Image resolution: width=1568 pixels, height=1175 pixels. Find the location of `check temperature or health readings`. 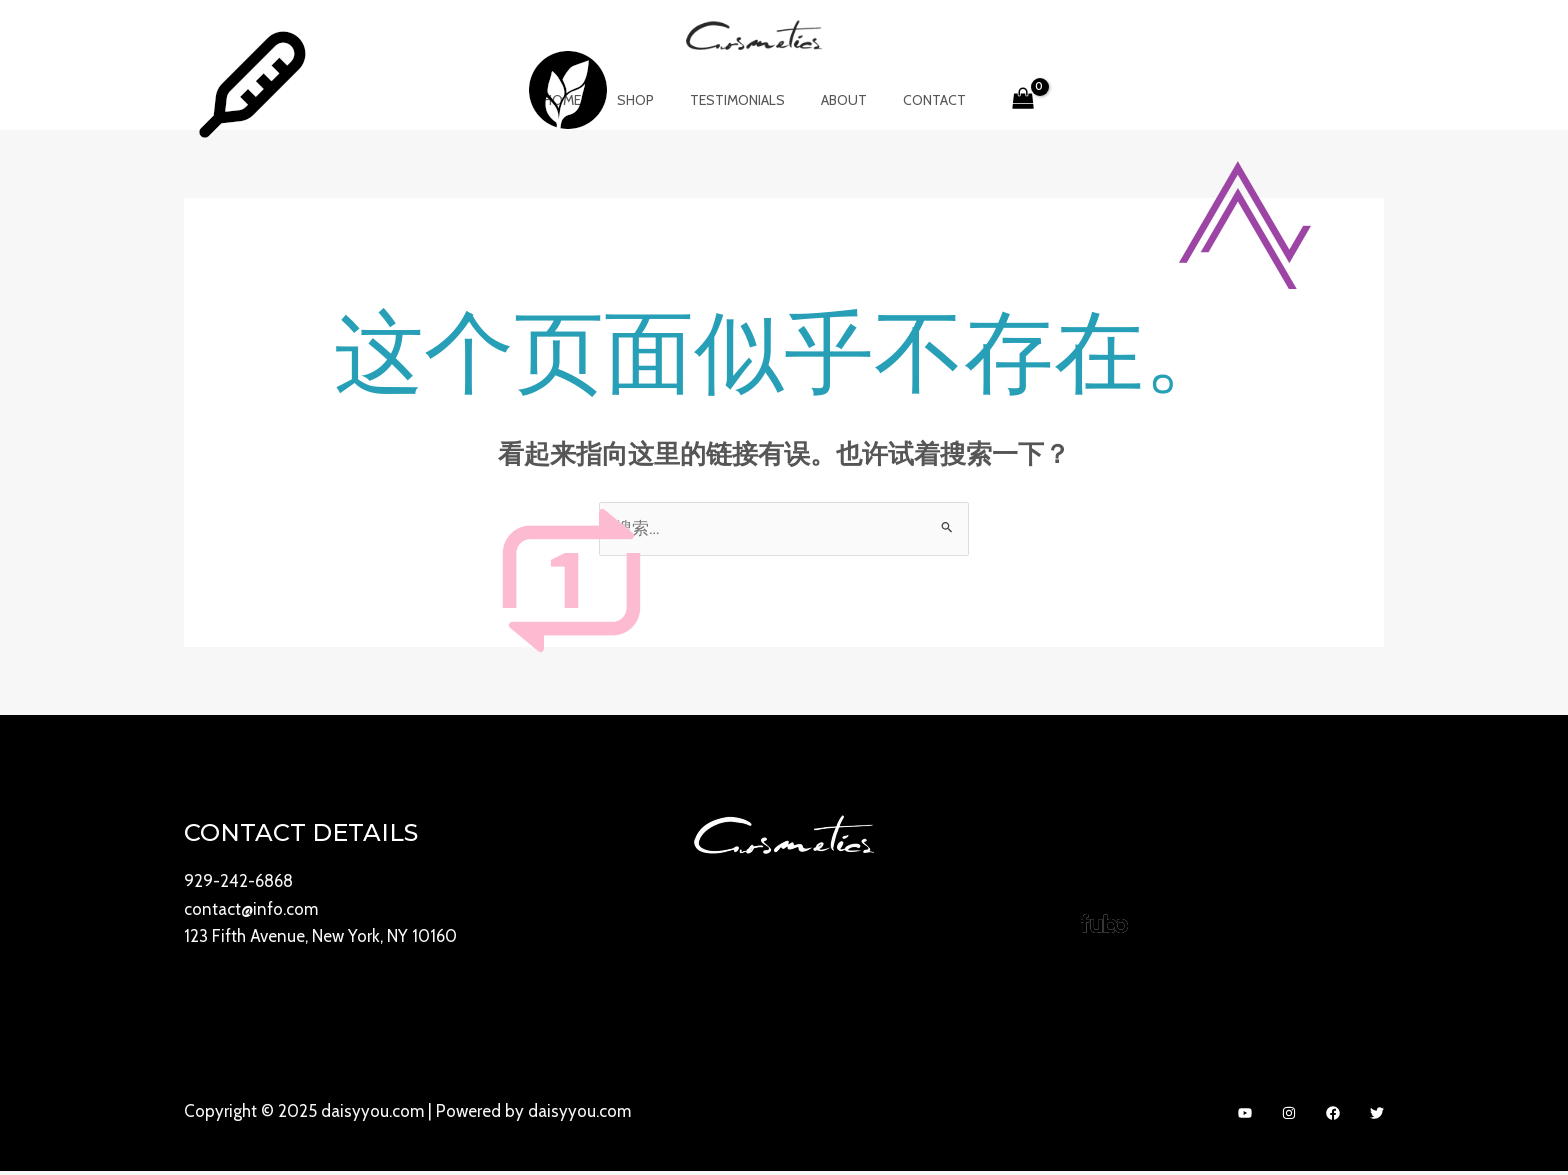

check temperature or health readings is located at coordinates (251, 85).